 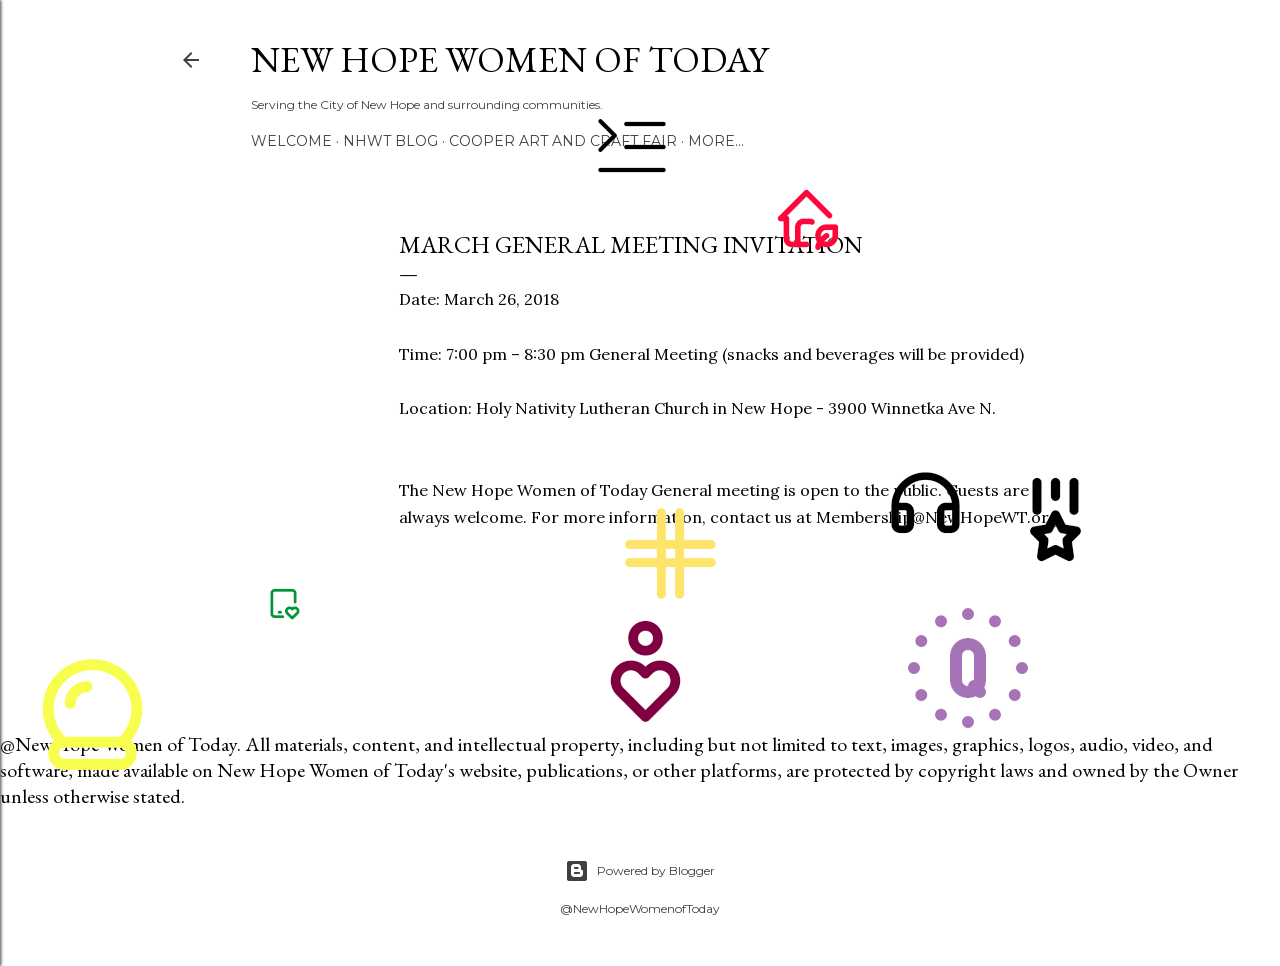 What do you see at coordinates (92, 714) in the screenshot?
I see `access fortune or prediction features` at bounding box center [92, 714].